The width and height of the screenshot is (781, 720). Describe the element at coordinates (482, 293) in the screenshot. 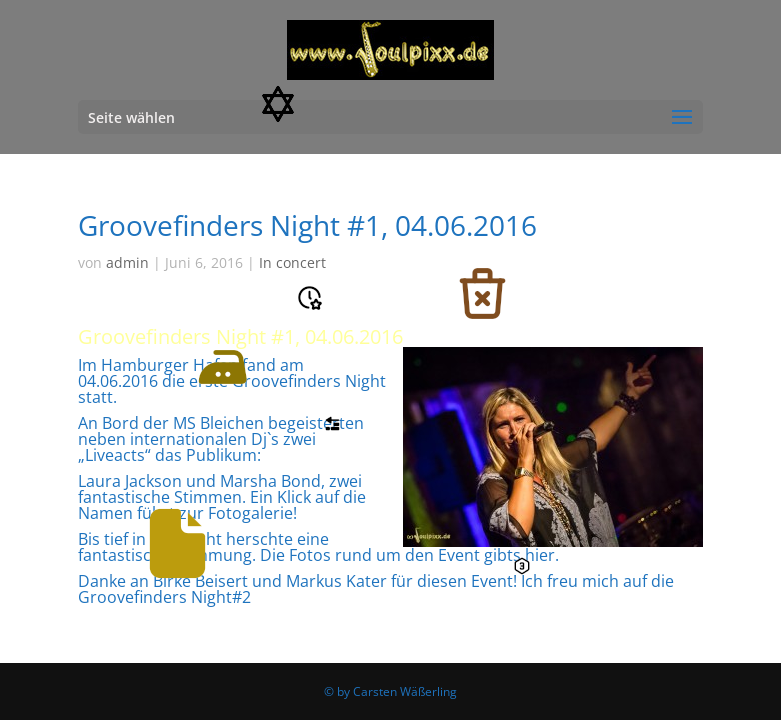

I see `permanently delete an item` at that location.